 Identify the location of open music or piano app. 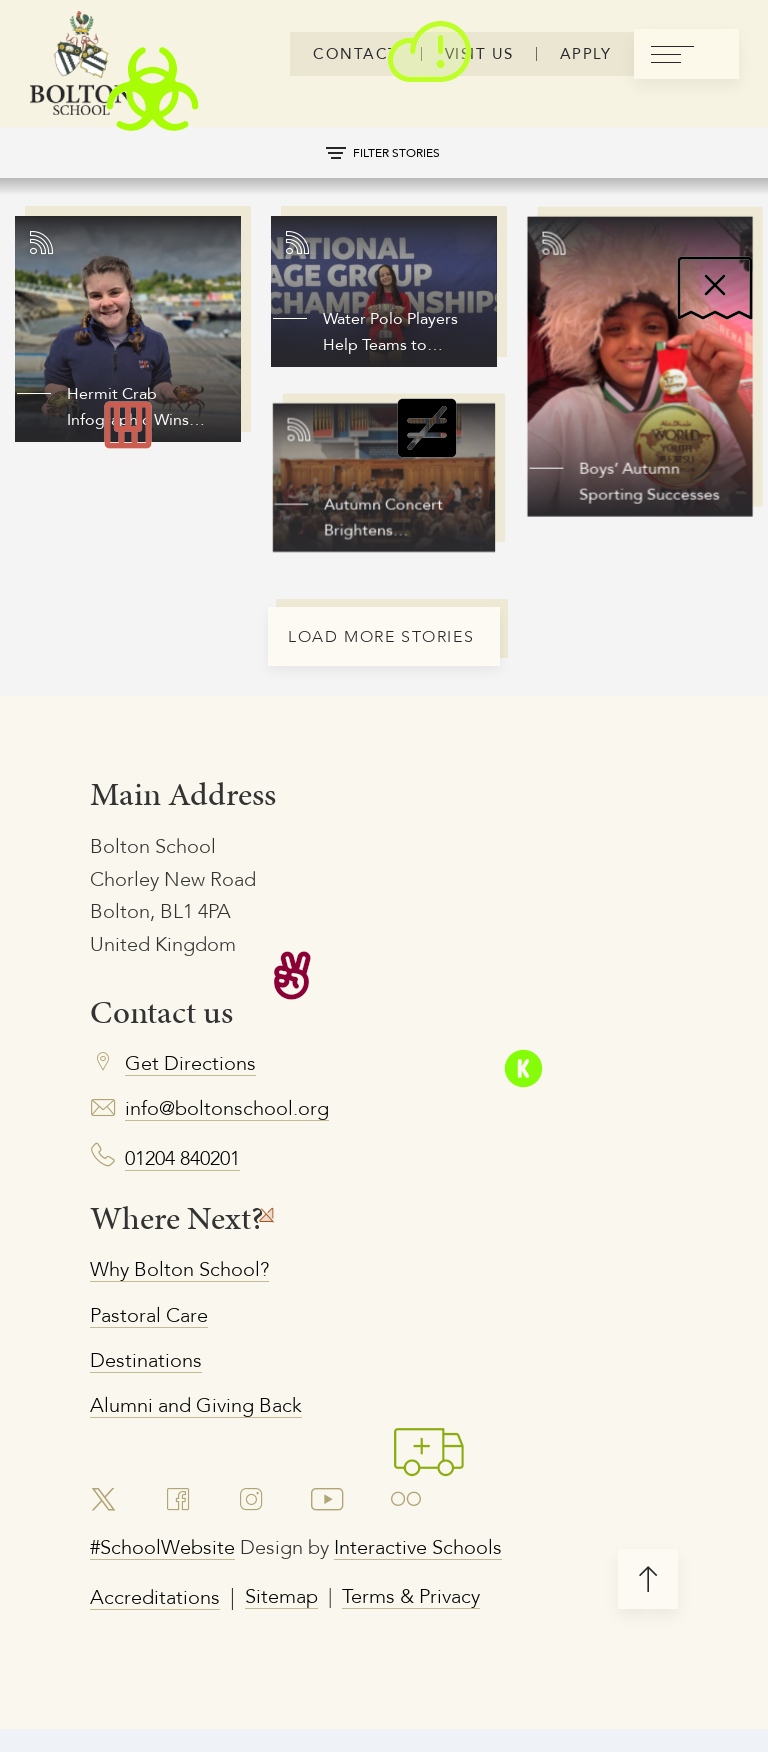
(128, 425).